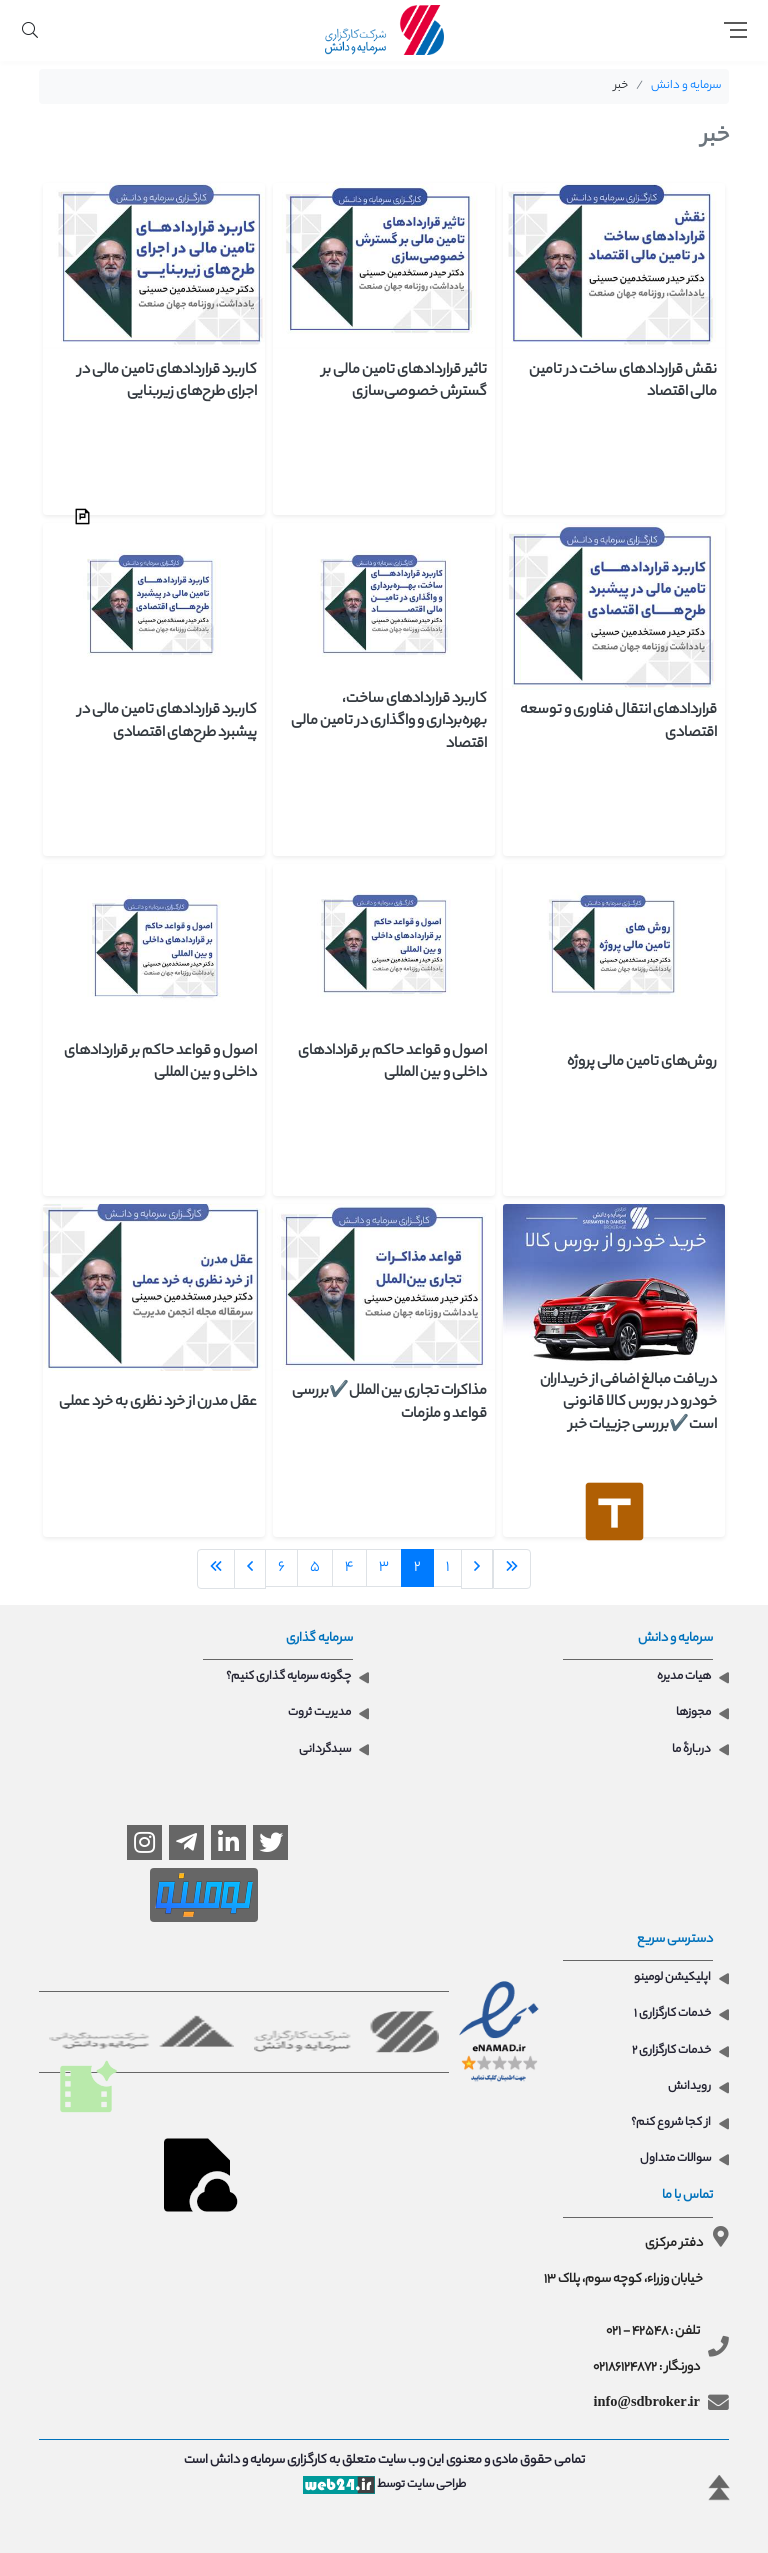 Image resolution: width=768 pixels, height=2553 pixels. I want to click on access AI-powered video editing tools, so click(86, 2089).